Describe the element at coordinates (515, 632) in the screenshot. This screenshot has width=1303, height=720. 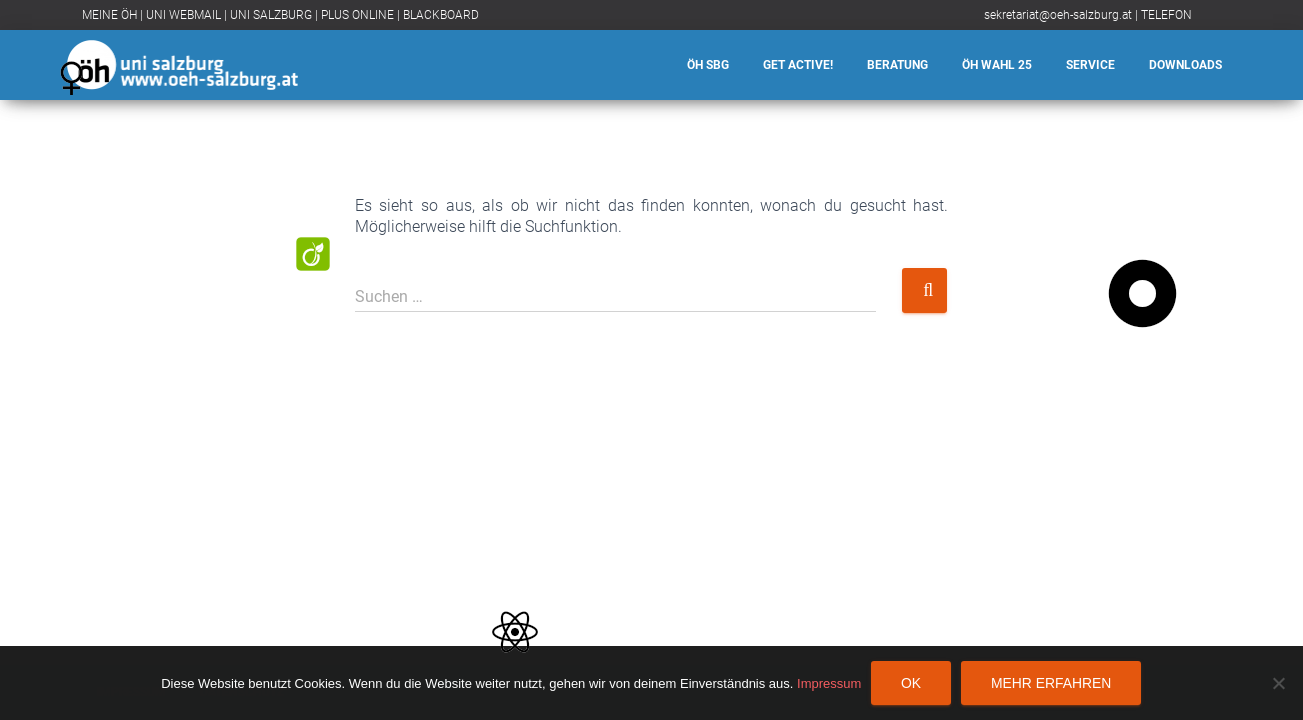
I see `react.js framework logo` at that location.